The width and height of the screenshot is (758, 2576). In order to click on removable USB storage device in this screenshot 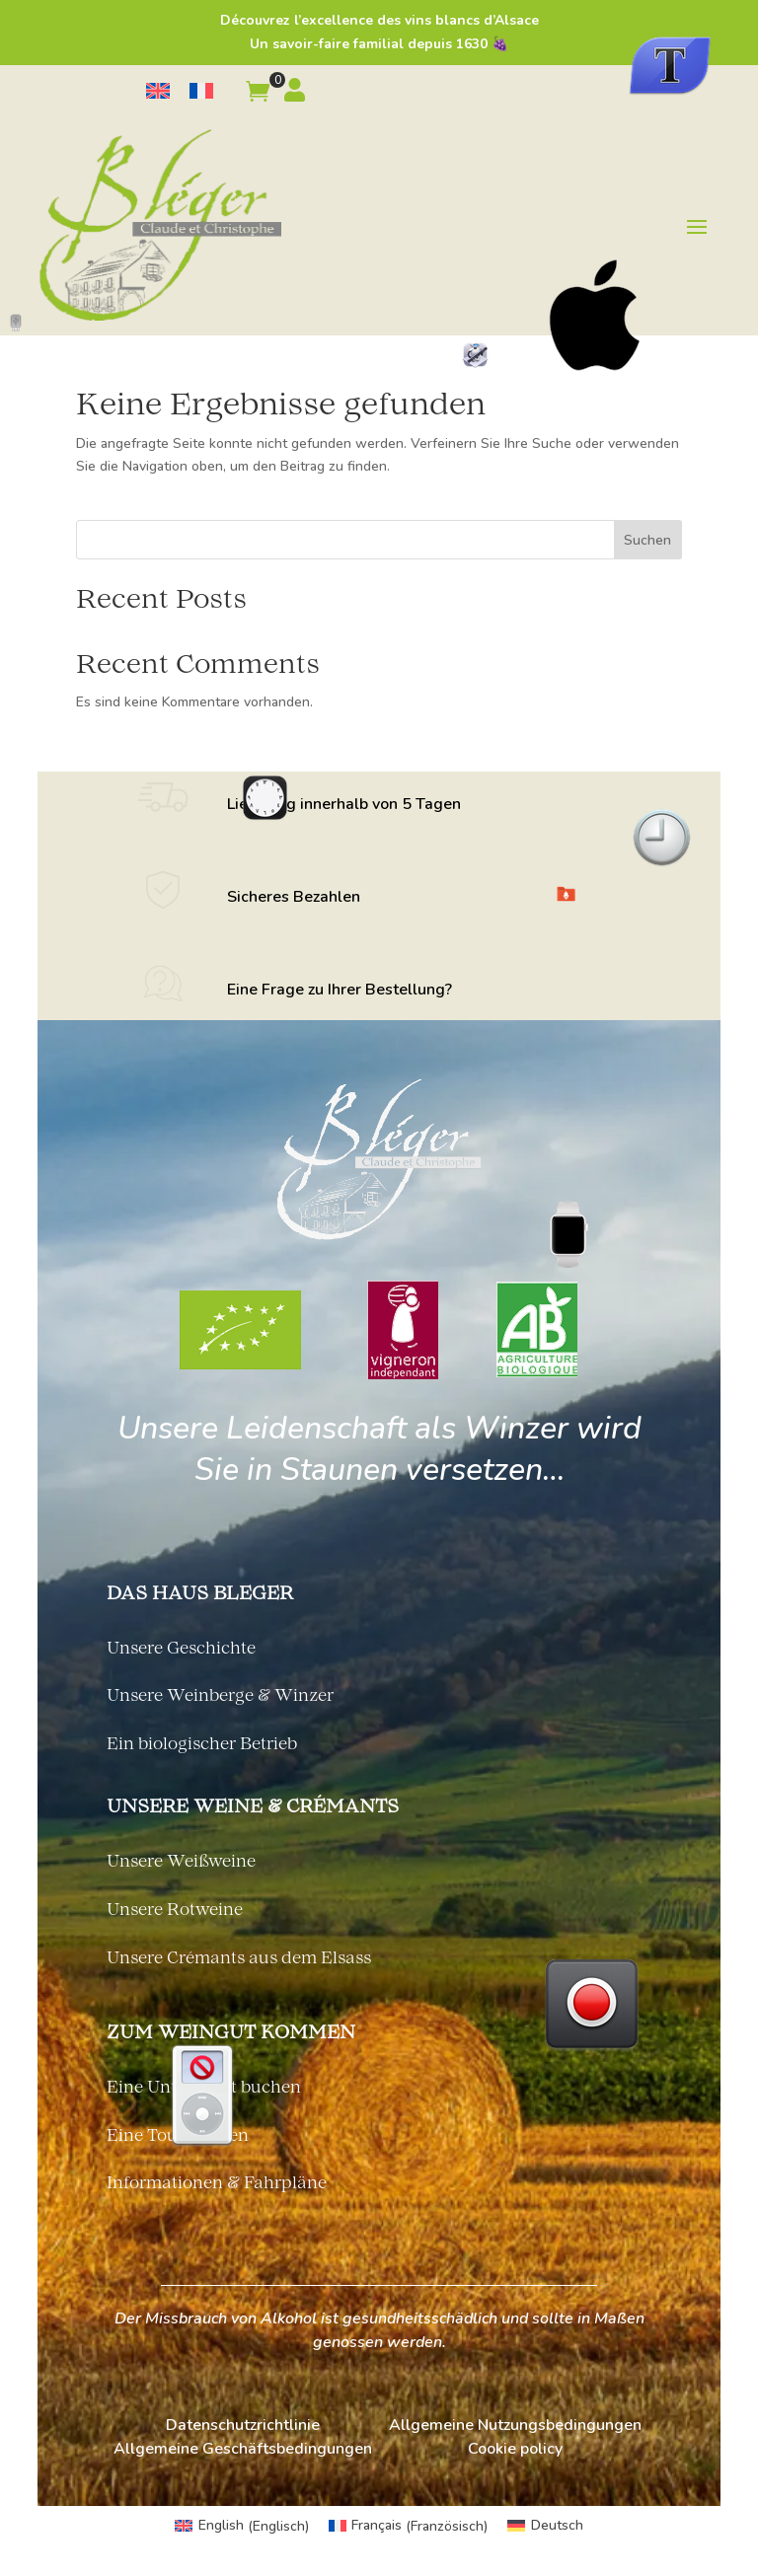, I will do `click(16, 323)`.